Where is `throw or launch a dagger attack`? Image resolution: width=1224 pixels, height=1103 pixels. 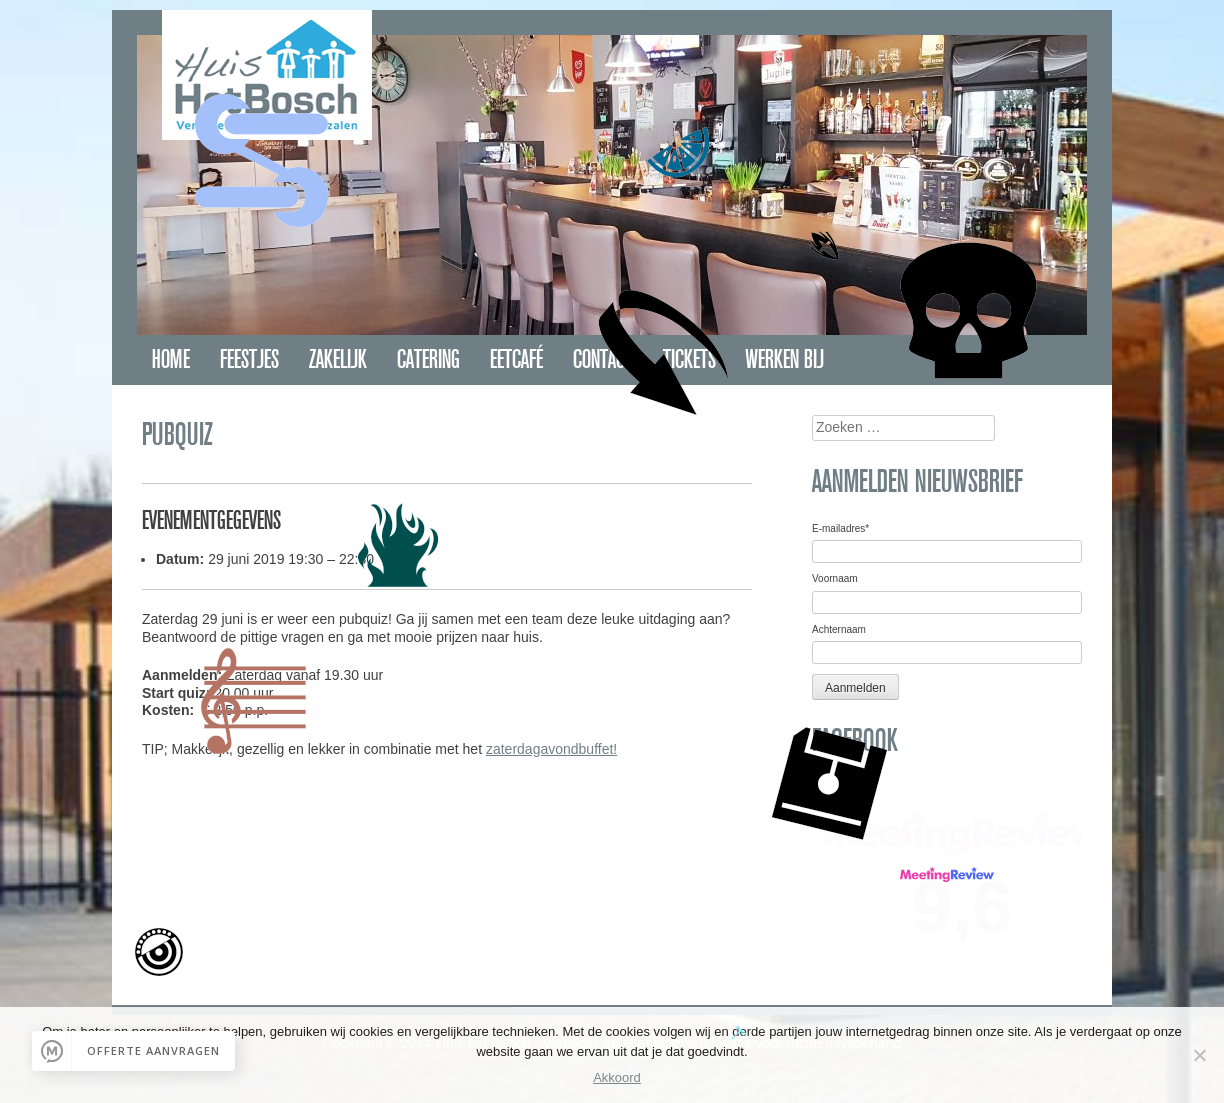
throw or launch a dagger attack is located at coordinates (825, 246).